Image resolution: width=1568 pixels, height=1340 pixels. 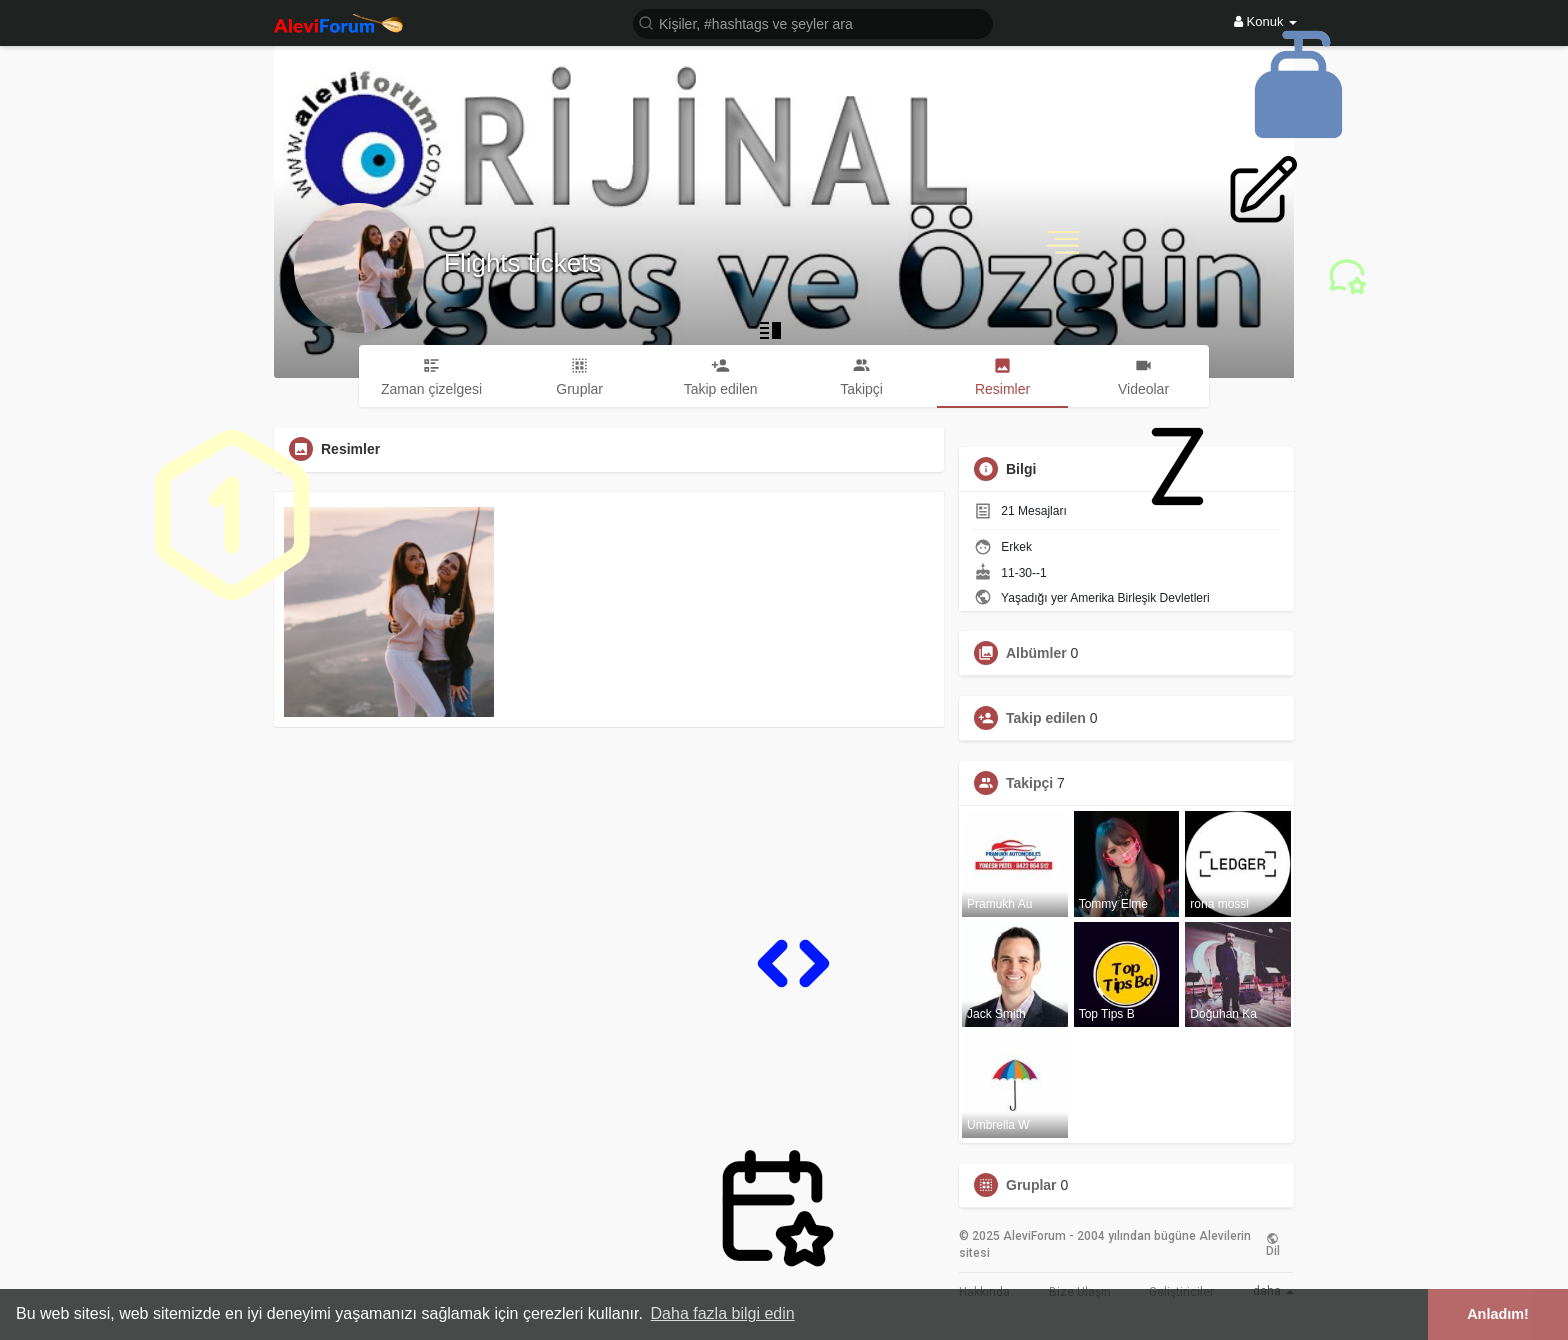 I want to click on view starred or favorite events, so click(x=772, y=1205).